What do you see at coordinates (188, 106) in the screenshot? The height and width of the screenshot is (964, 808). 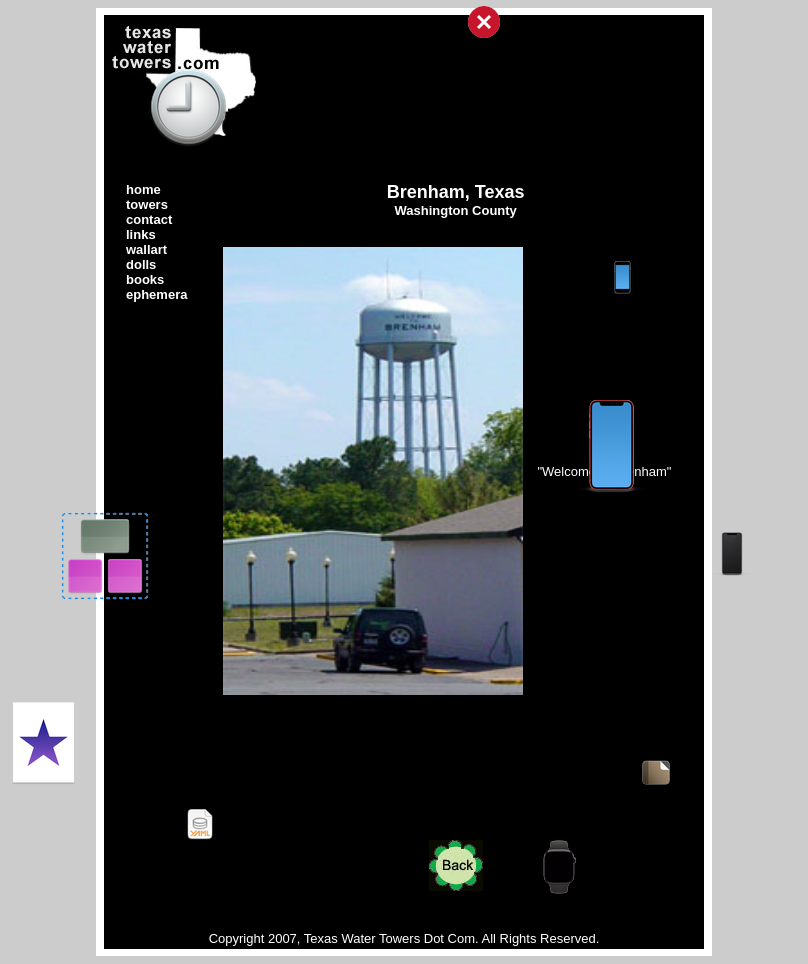 I see `view recently accessed files` at bounding box center [188, 106].